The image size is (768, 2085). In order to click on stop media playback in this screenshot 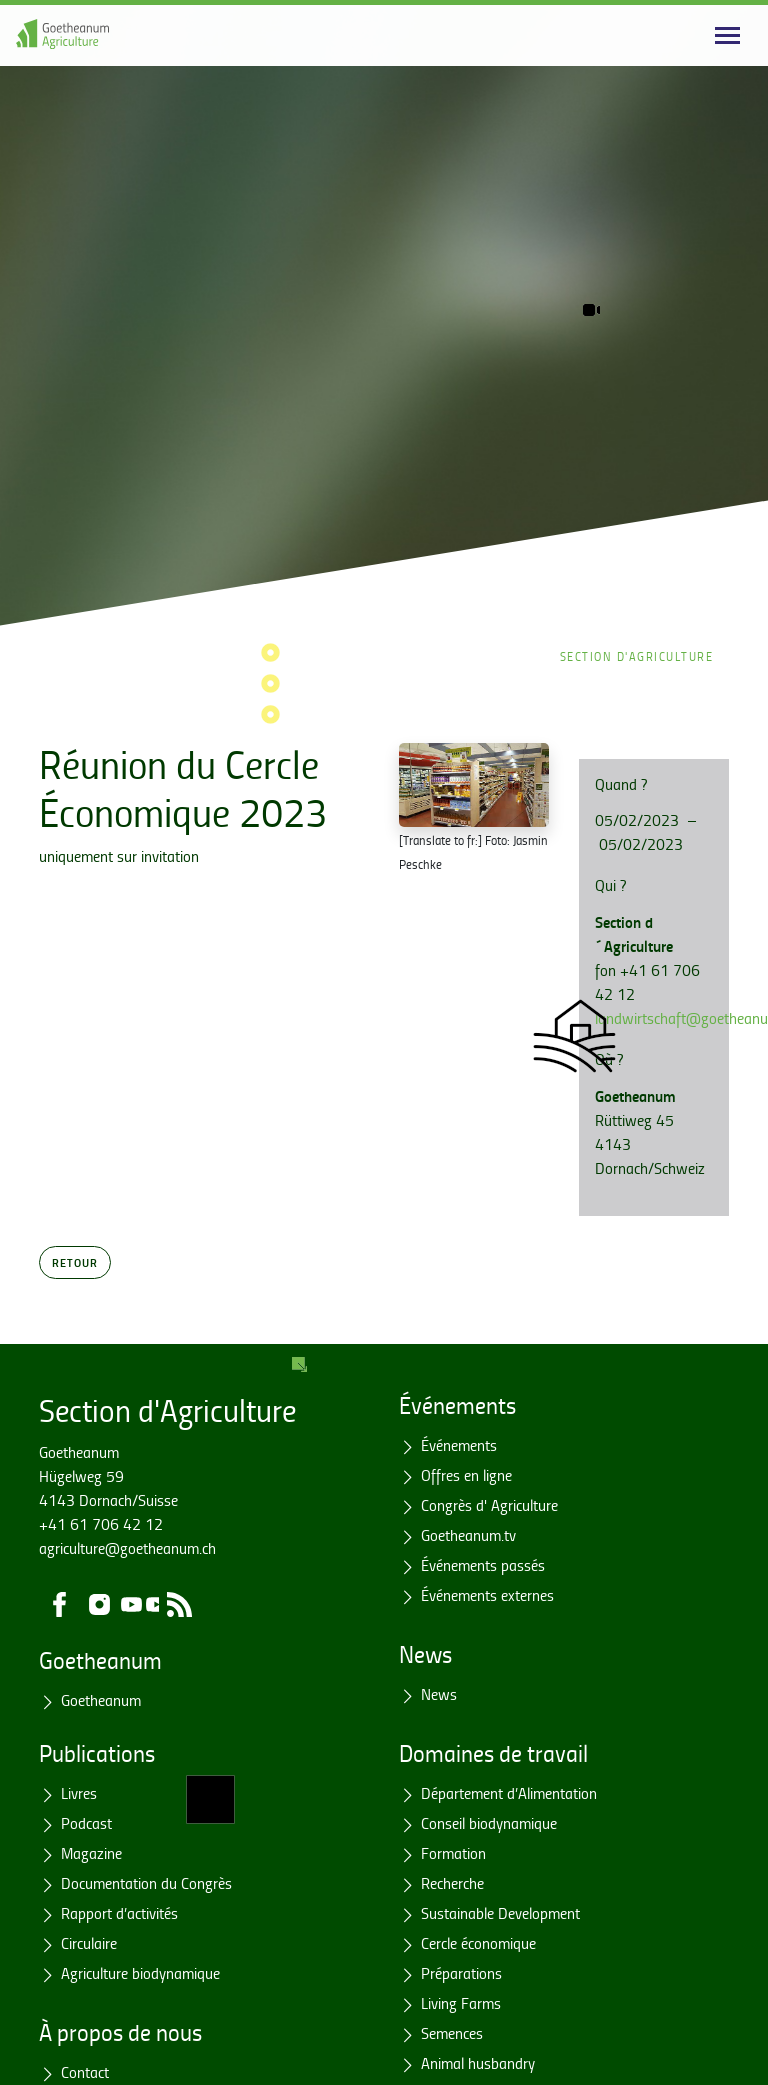, I will do `click(210, 1799)`.